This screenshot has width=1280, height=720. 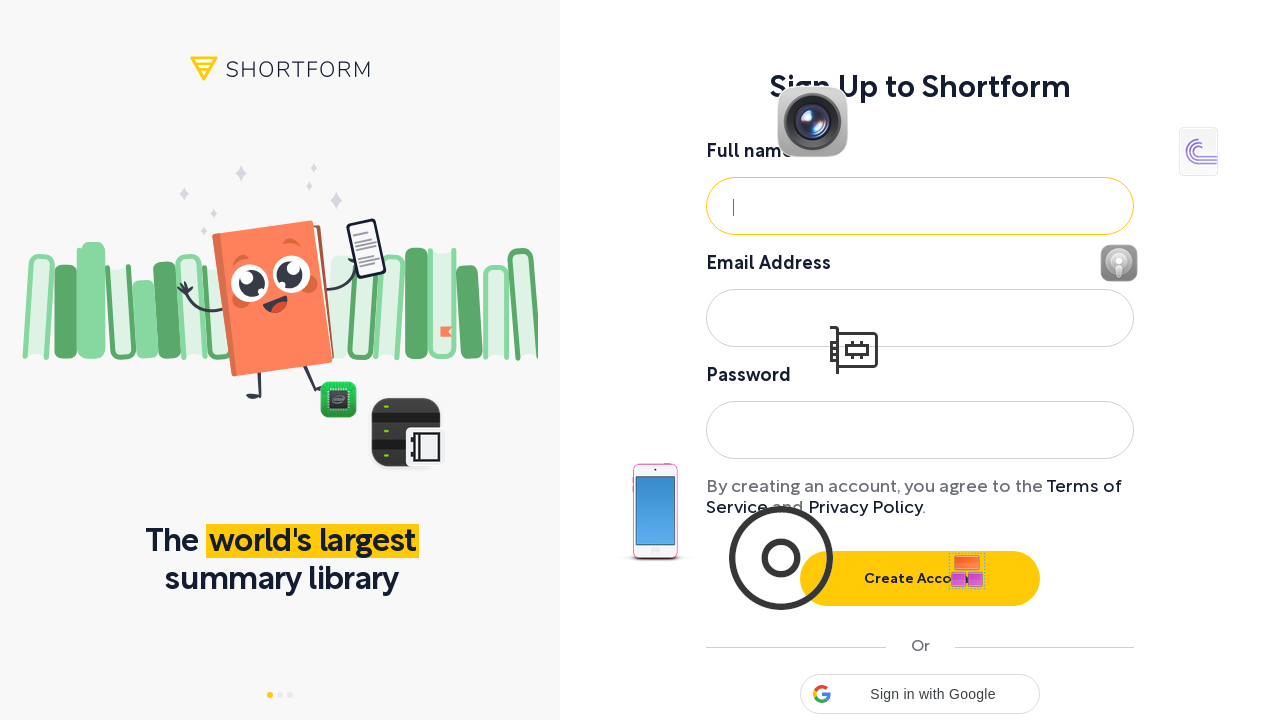 I want to click on open the camera app, so click(x=812, y=121).